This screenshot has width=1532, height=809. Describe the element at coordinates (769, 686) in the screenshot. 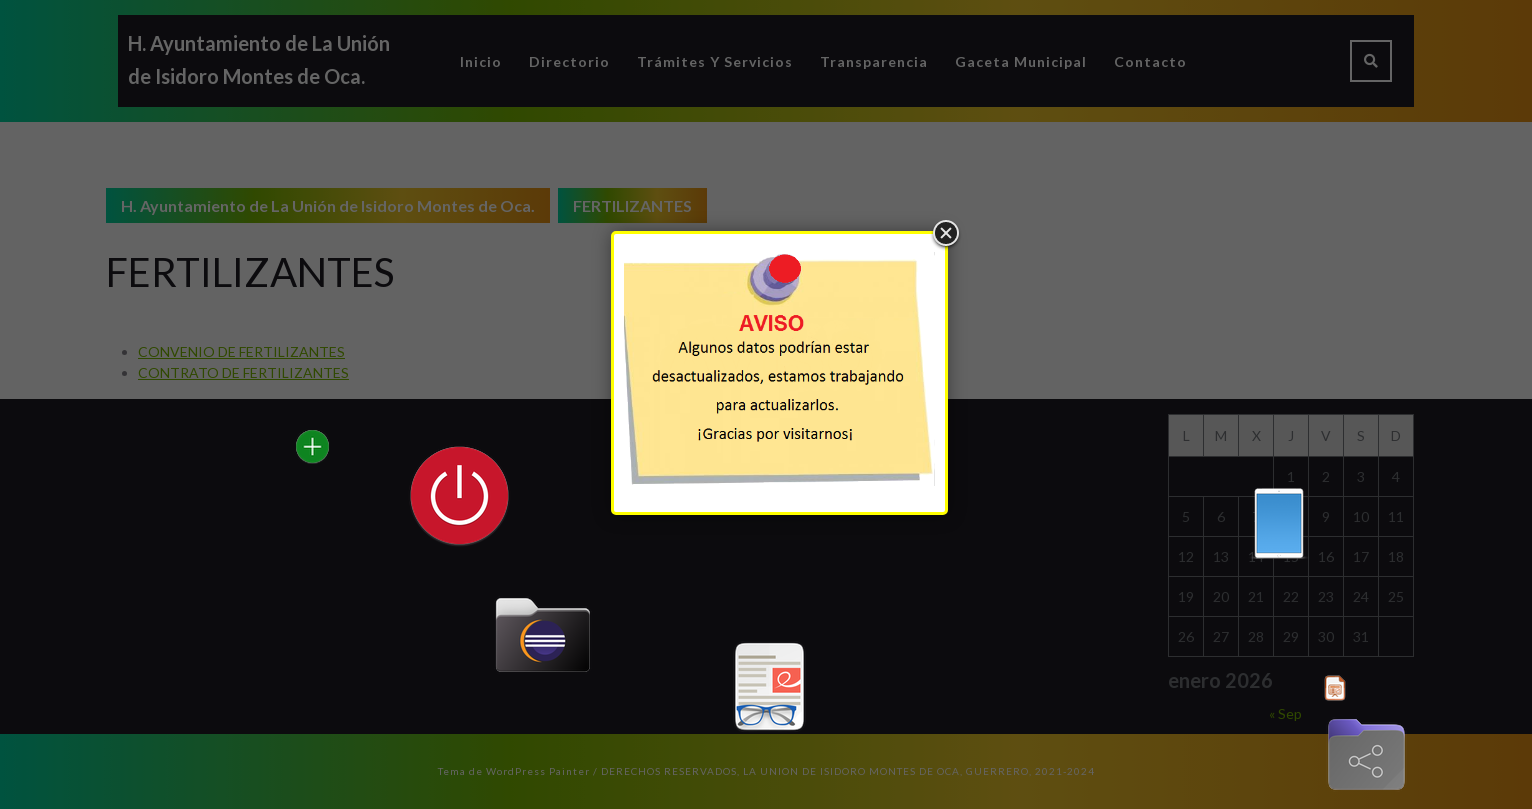

I see `open atril document viewer` at that location.